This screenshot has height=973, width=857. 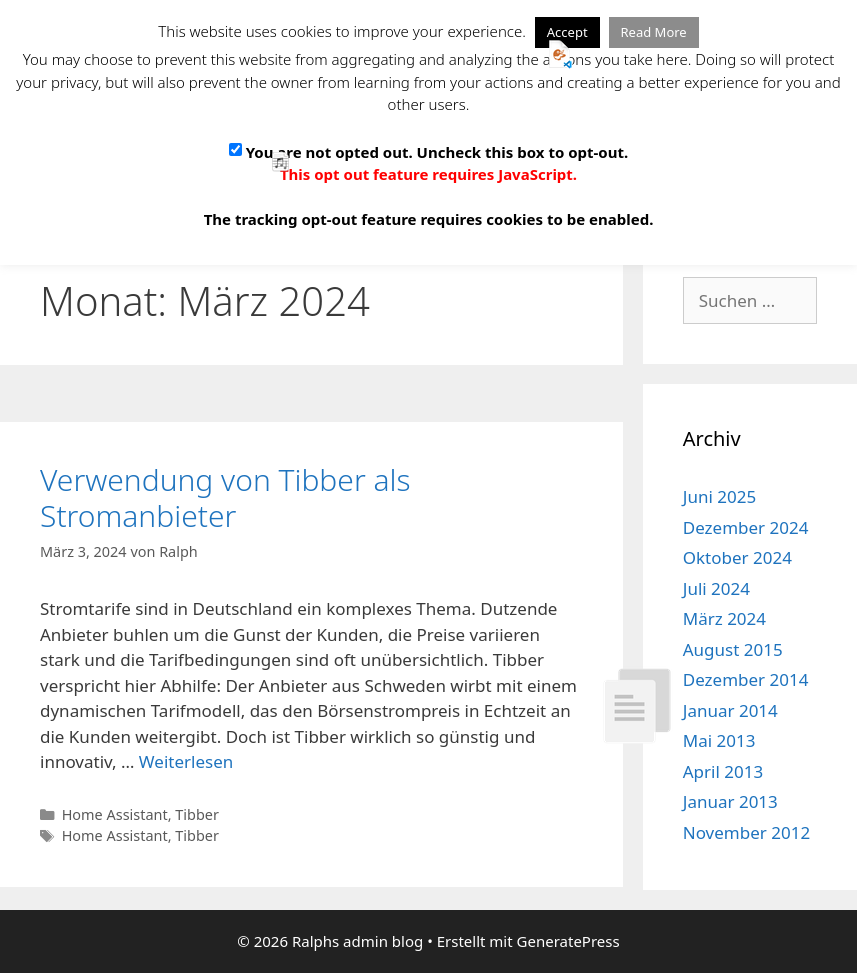 I want to click on an eMelody ringtone file, so click(x=280, y=161).